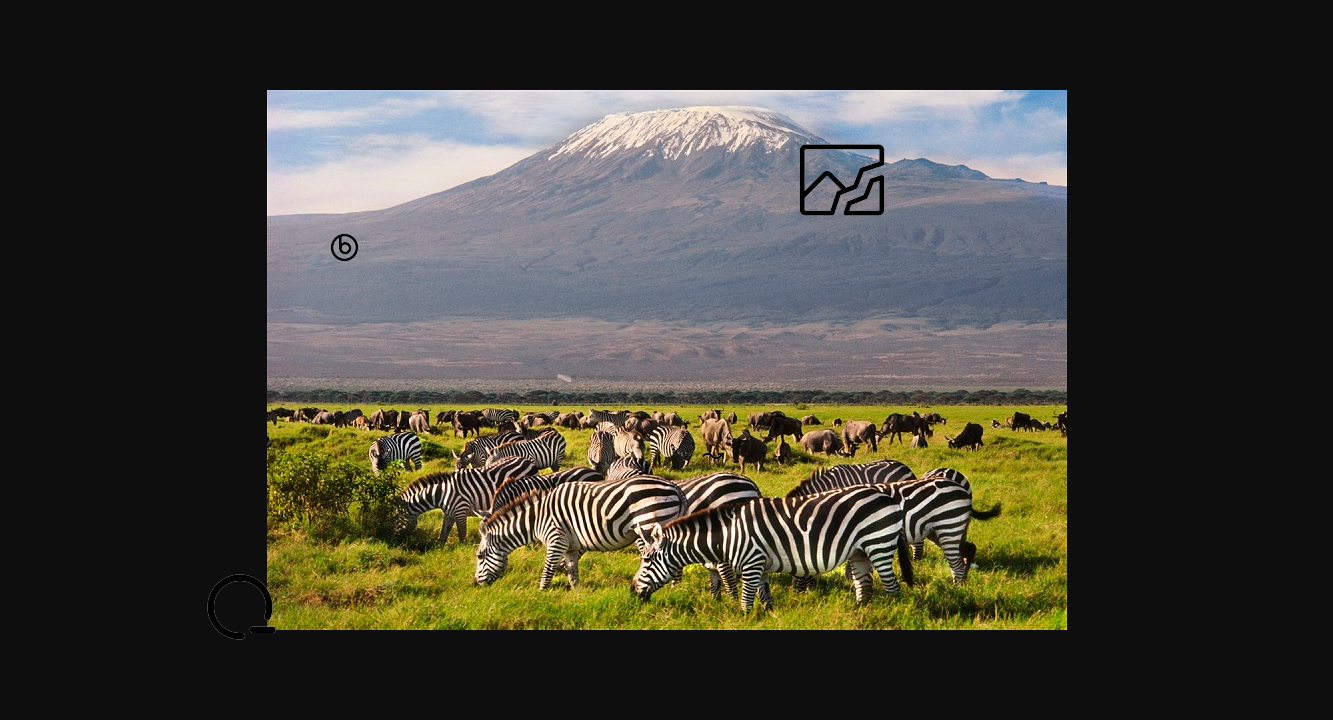 This screenshot has width=1333, height=720. What do you see at coordinates (842, 180) in the screenshot?
I see `indicates a broken or corrupted image file` at bounding box center [842, 180].